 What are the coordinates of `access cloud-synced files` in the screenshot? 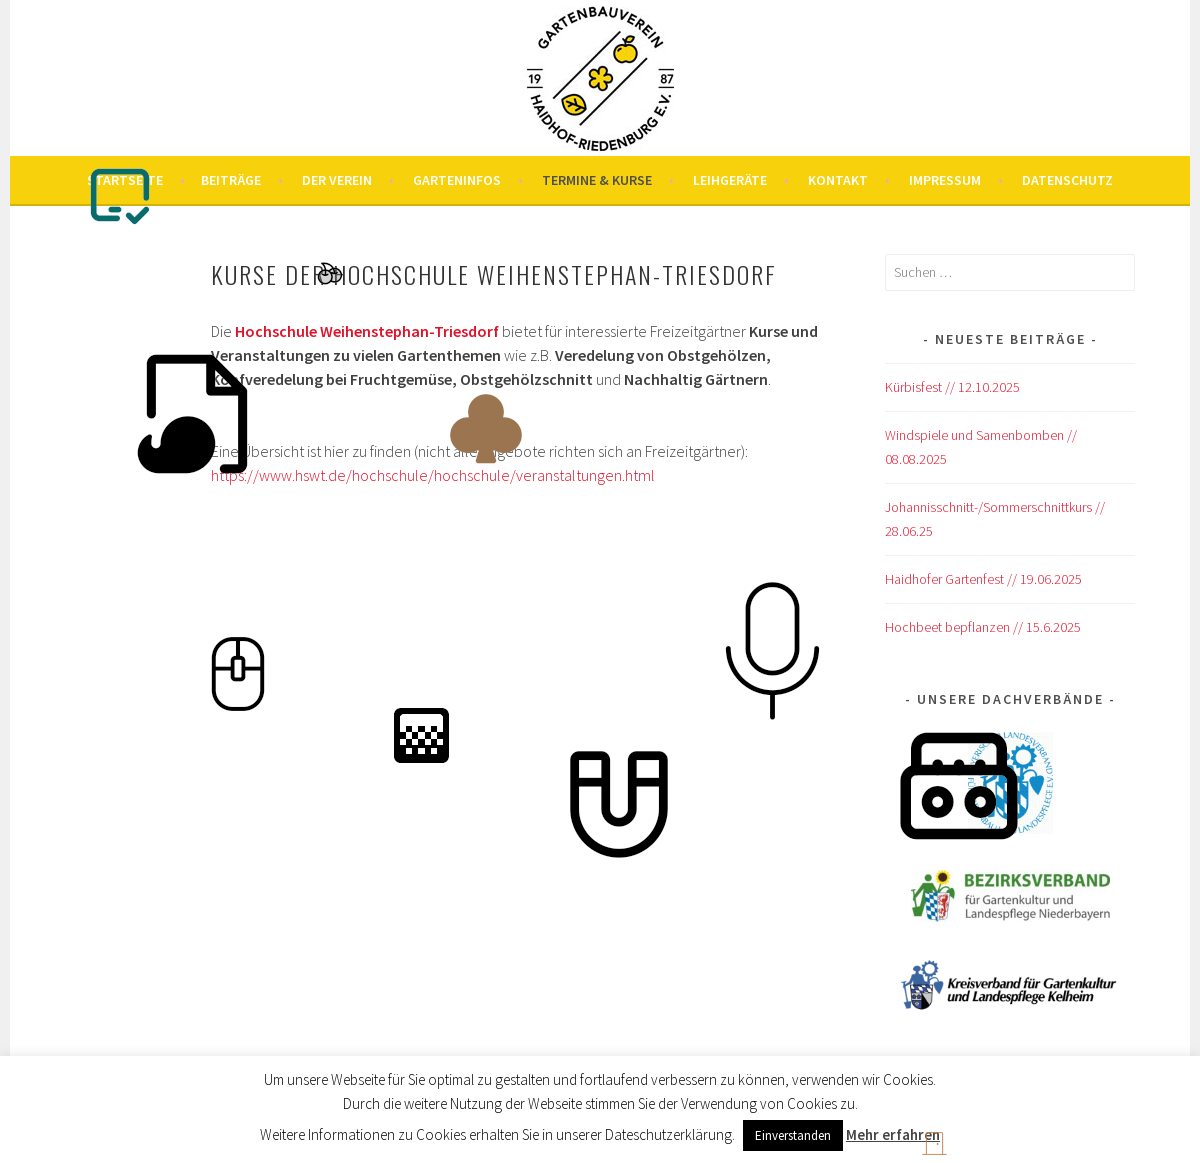 It's located at (197, 414).